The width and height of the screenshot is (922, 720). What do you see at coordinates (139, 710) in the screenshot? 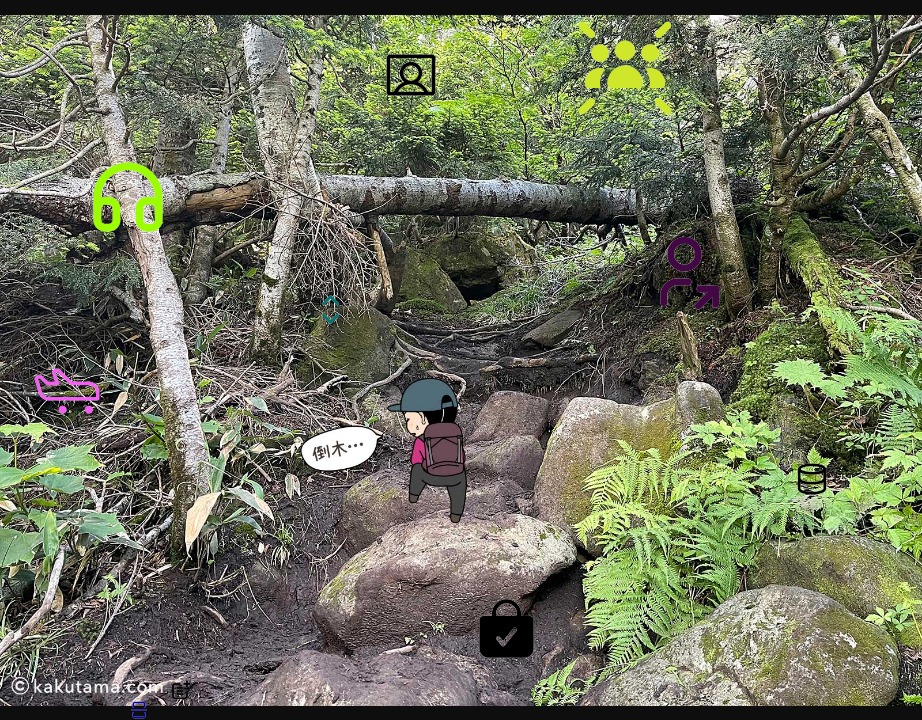
I see `split view vertically` at bounding box center [139, 710].